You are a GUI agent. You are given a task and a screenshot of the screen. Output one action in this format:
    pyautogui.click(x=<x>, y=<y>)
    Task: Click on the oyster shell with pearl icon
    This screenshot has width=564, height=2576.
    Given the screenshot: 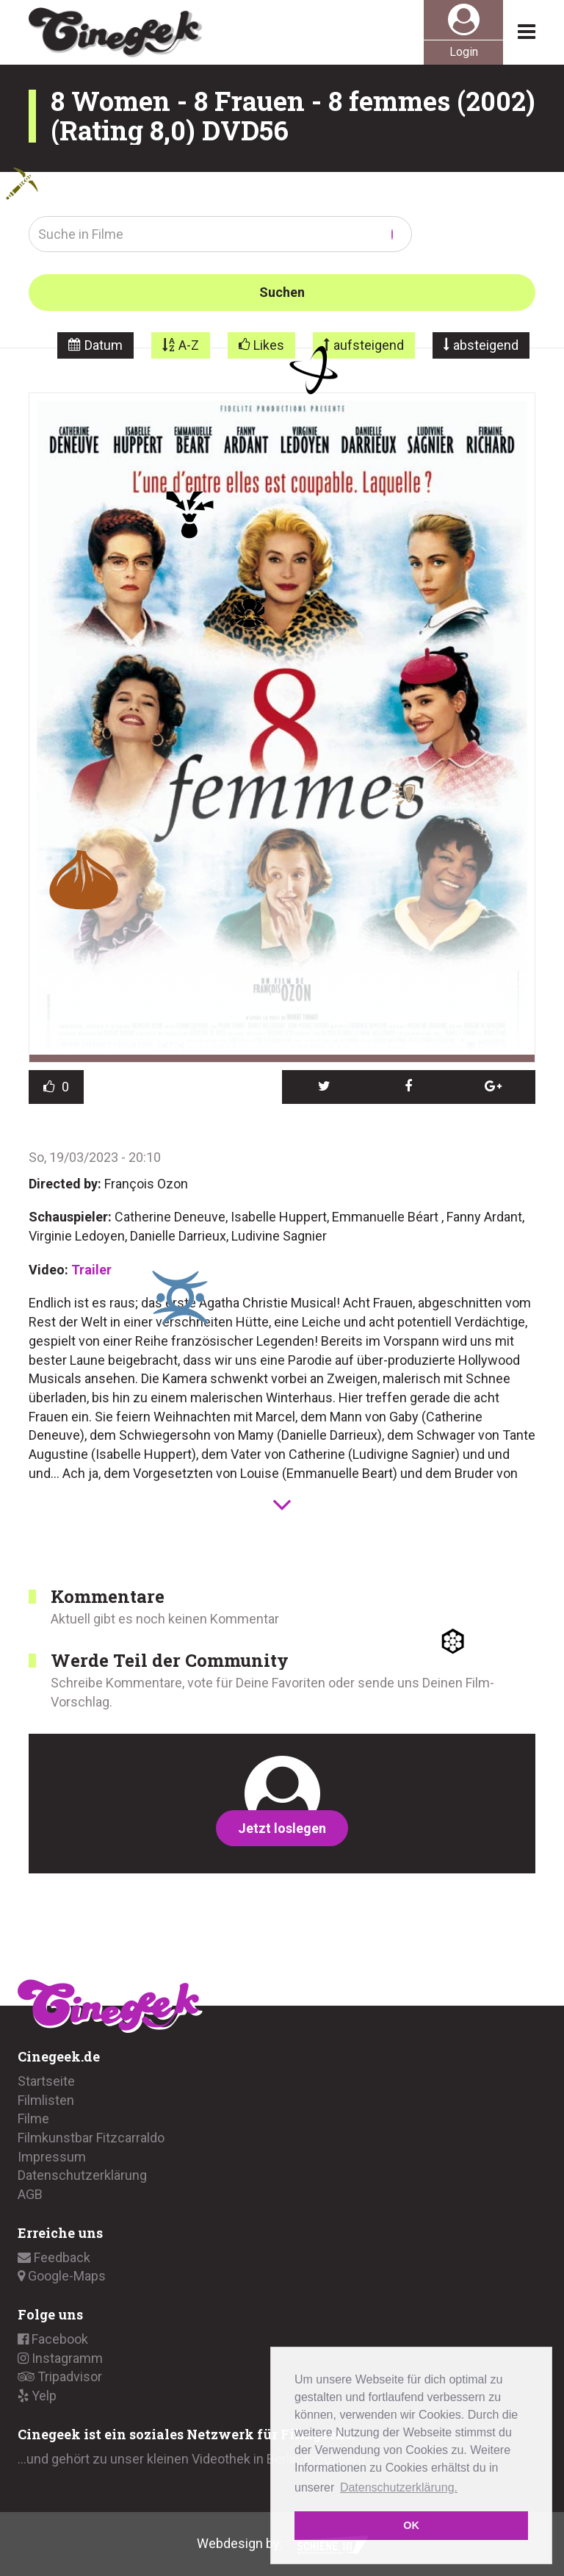 What is the action you would take?
    pyautogui.click(x=249, y=614)
    